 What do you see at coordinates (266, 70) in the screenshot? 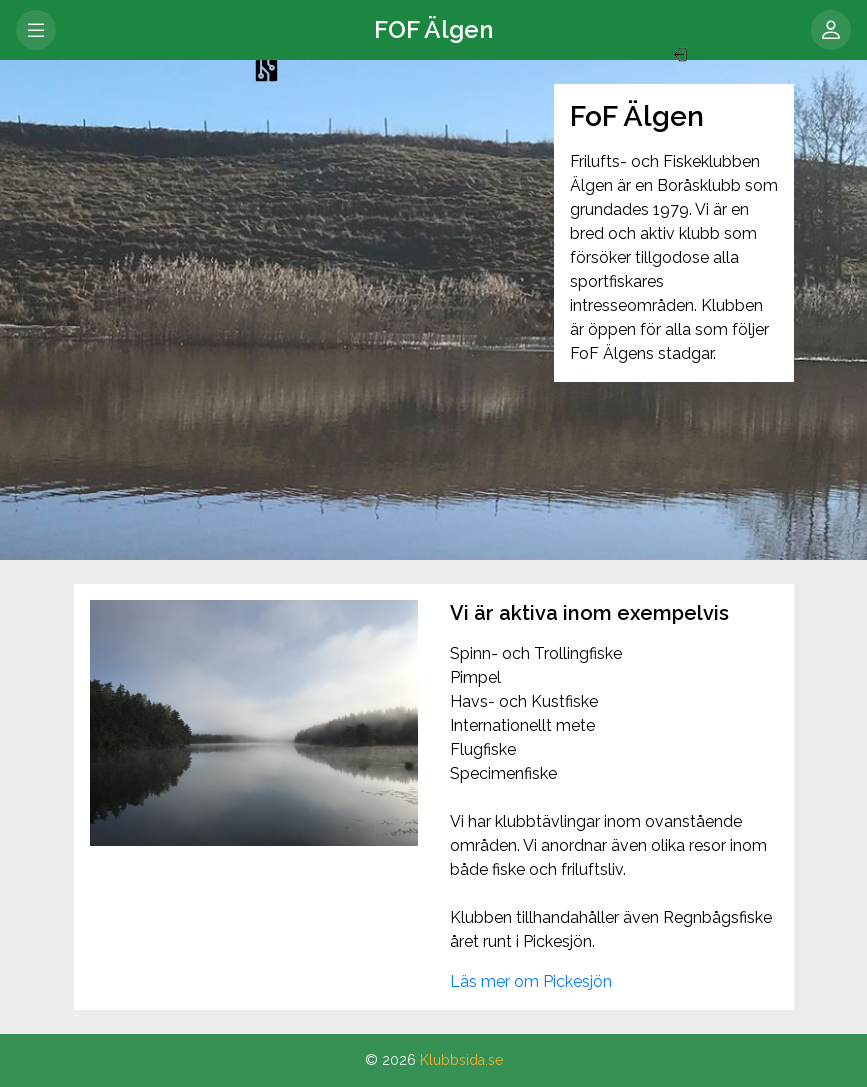
I see `access hardware or circuit settings` at bounding box center [266, 70].